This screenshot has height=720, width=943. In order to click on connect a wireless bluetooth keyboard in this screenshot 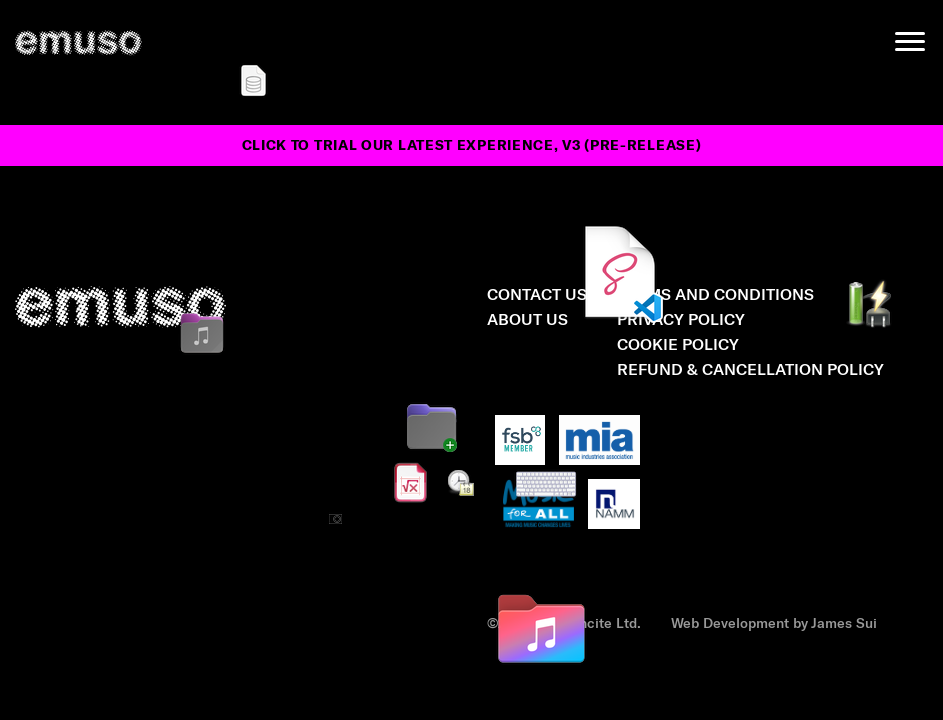, I will do `click(546, 484)`.